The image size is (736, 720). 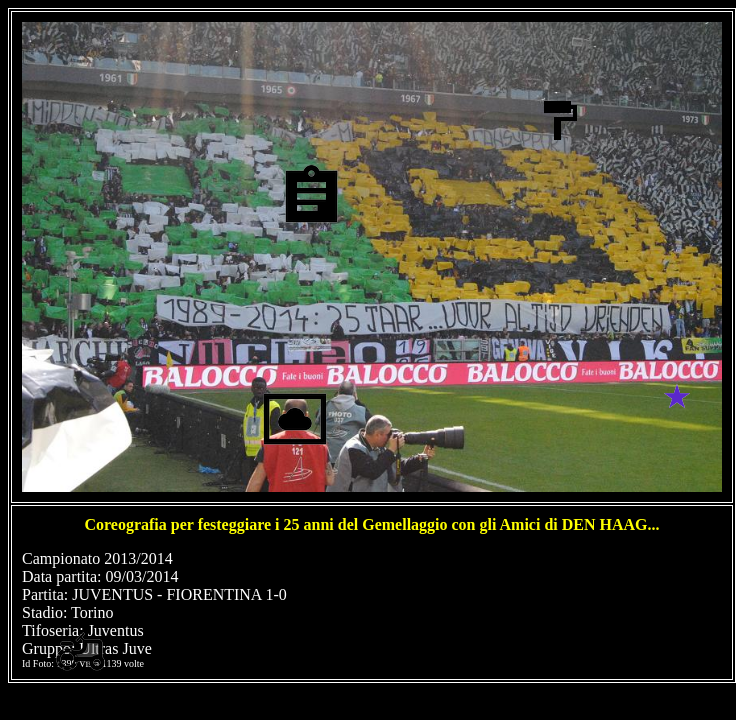 I want to click on add to favorites, so click(x=677, y=396).